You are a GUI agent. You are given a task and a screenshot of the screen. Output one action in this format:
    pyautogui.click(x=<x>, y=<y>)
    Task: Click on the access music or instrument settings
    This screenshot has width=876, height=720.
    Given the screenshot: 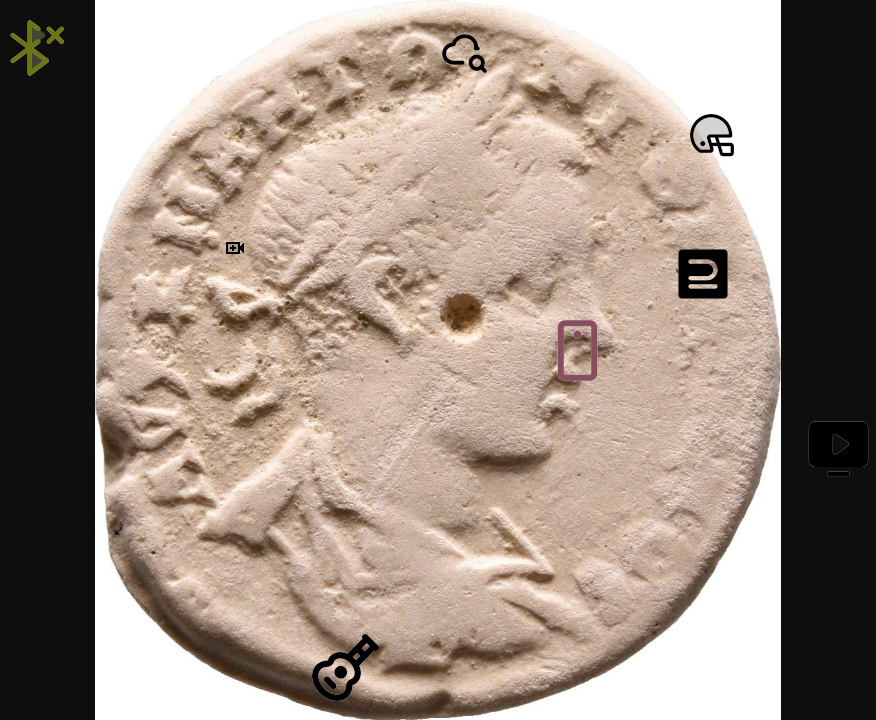 What is the action you would take?
    pyautogui.click(x=345, y=668)
    